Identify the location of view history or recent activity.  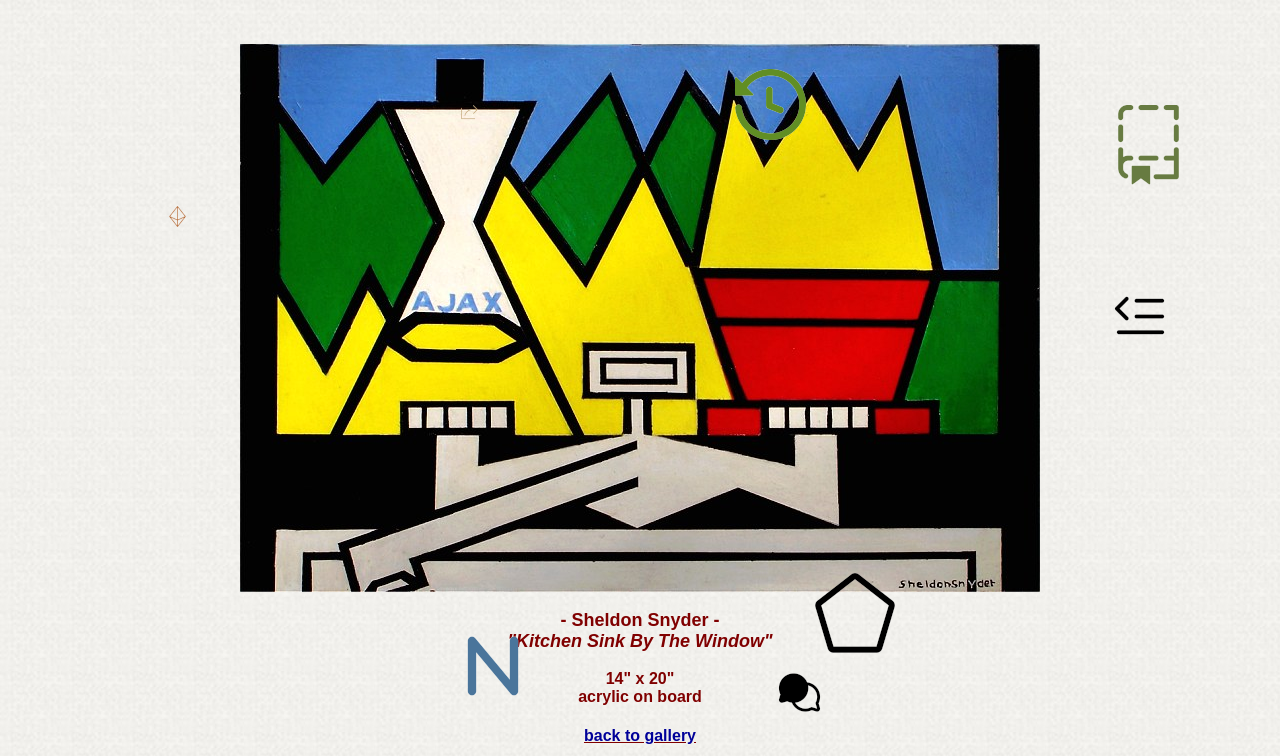
(770, 104).